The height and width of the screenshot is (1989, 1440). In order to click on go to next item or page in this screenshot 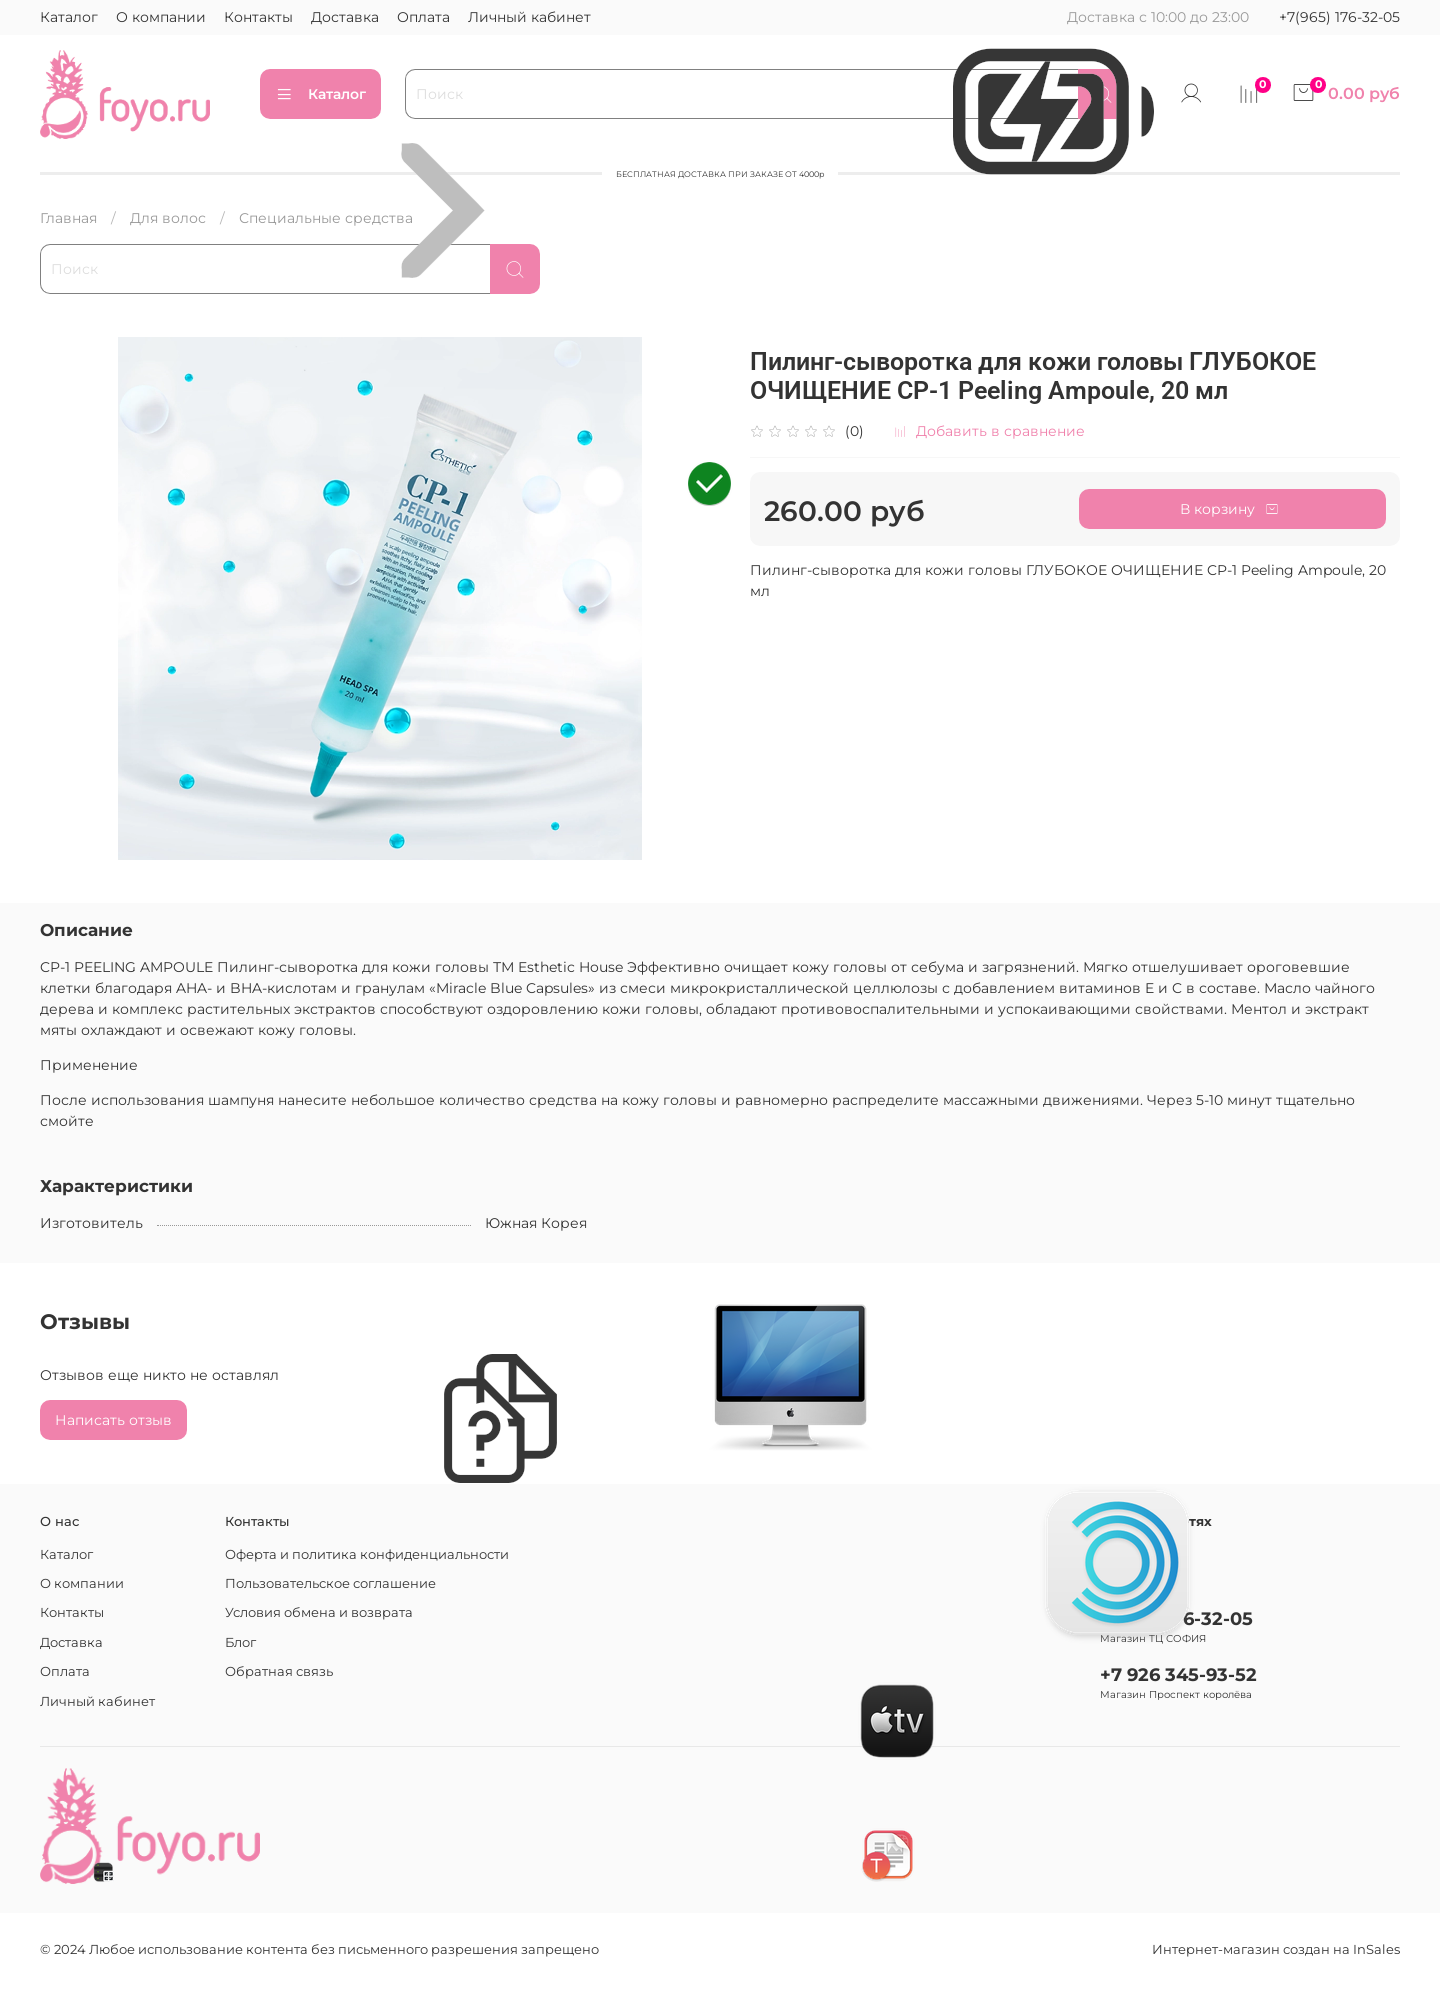, I will do `click(446, 210)`.